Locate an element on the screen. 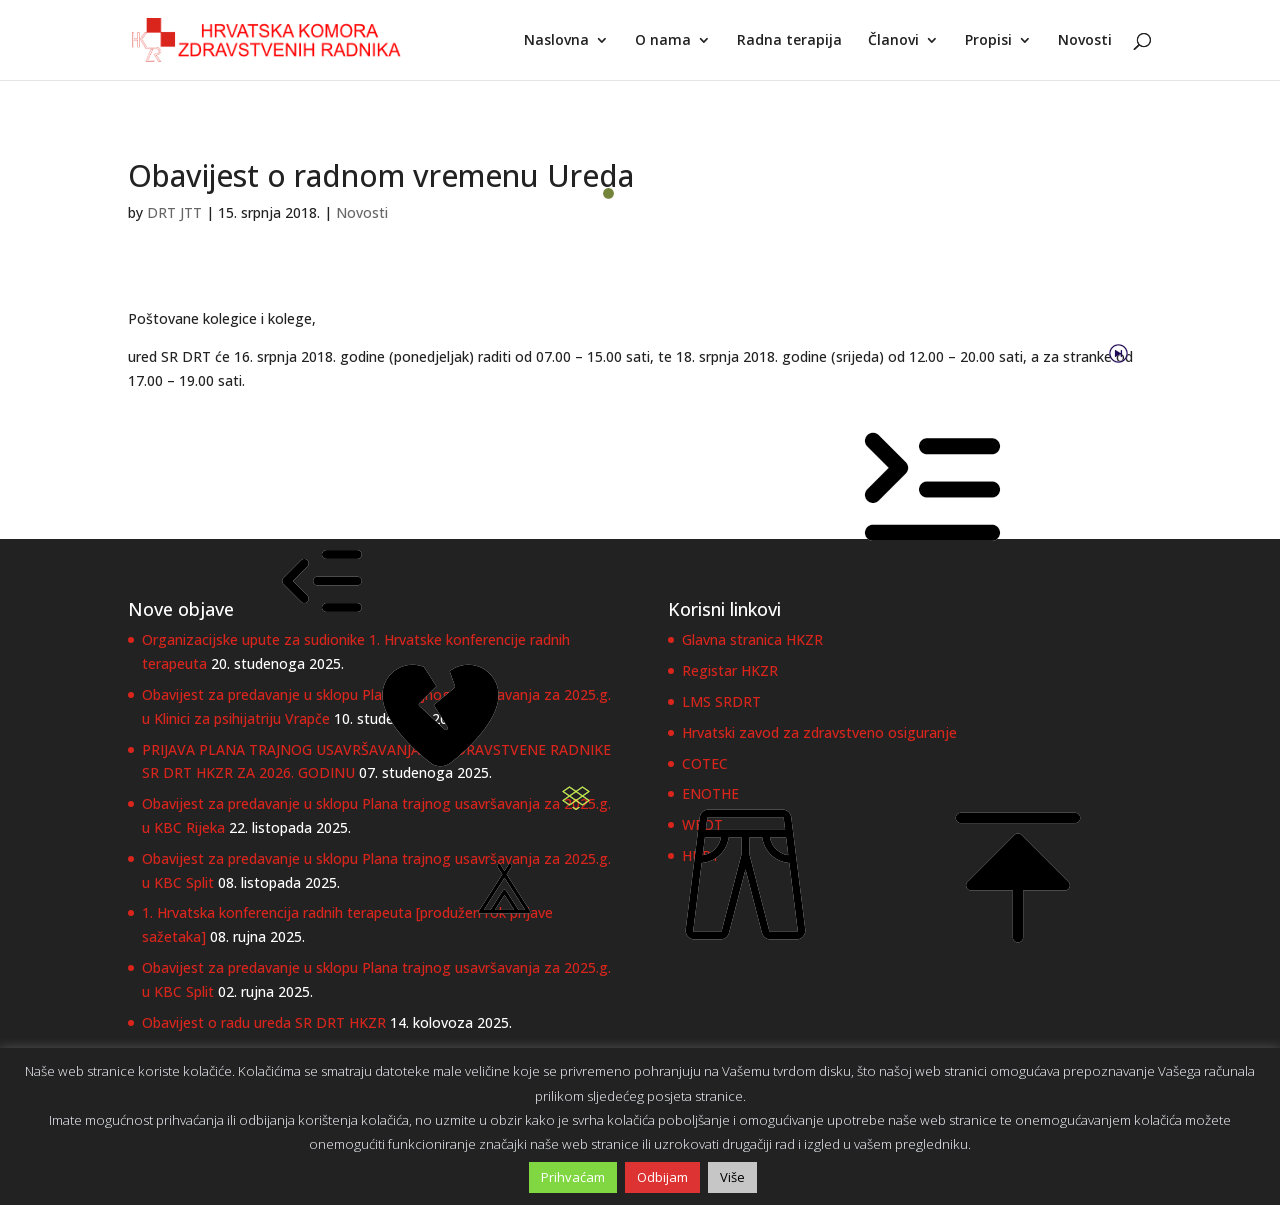 The image size is (1280, 1205). upload a file or document is located at coordinates (1018, 875).